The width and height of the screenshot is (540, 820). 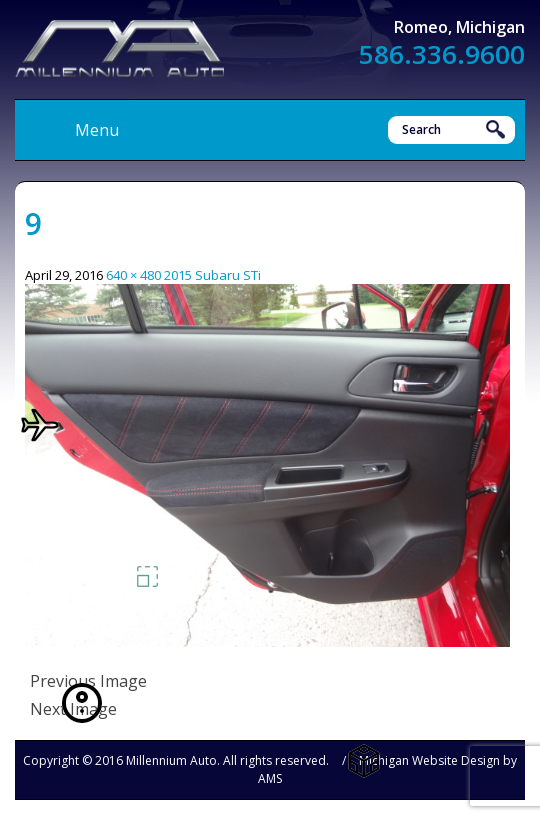 What do you see at coordinates (82, 703) in the screenshot?
I see `access vacuum or cleaning device controls` at bounding box center [82, 703].